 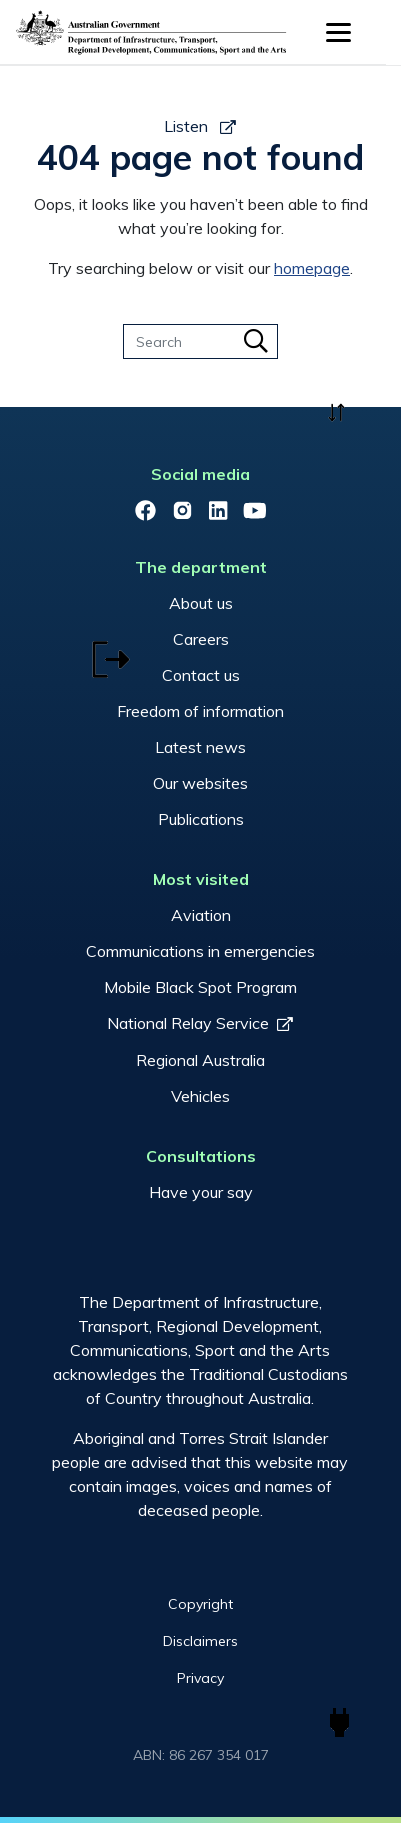 I want to click on sign out of your account, so click(x=109, y=659).